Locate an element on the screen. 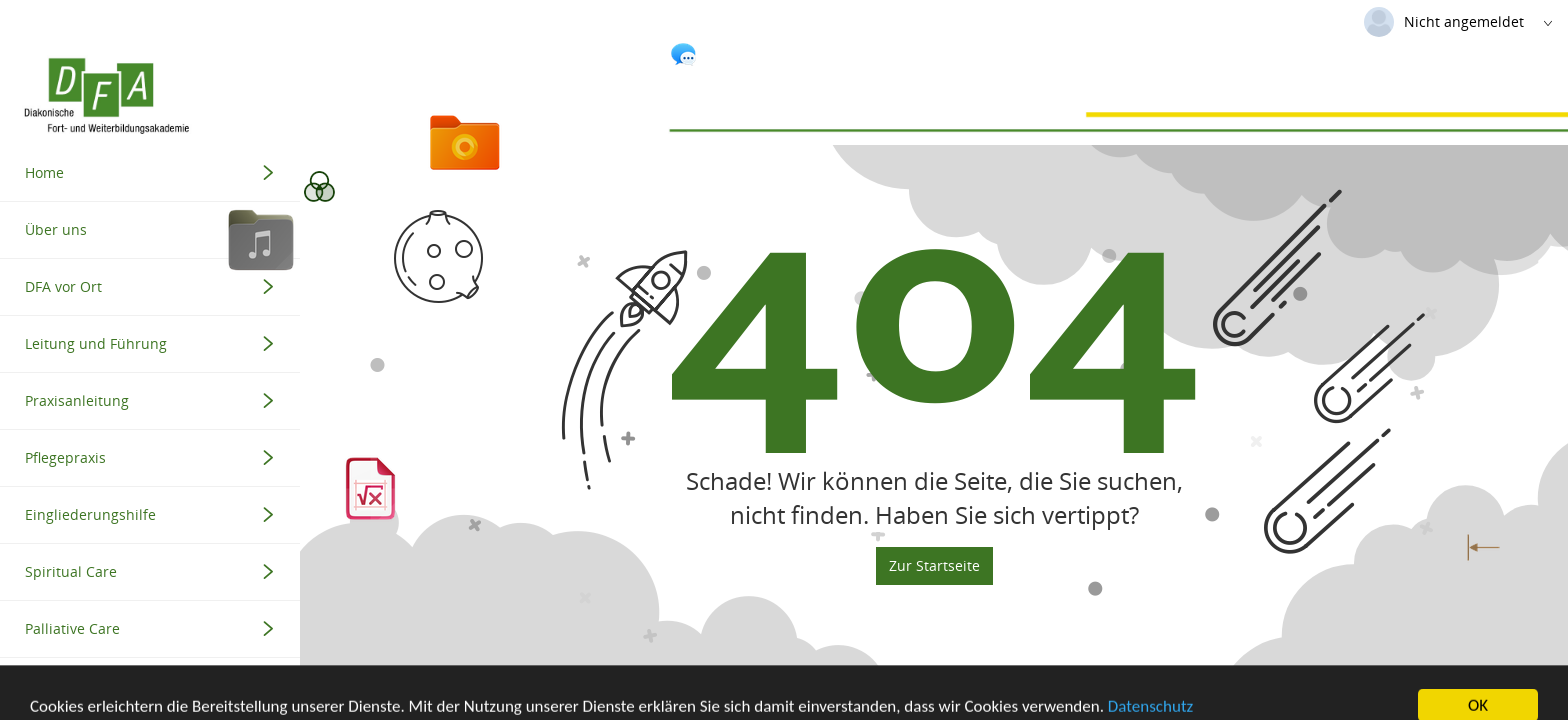 The image size is (1568, 720). access color and display preferences is located at coordinates (319, 186).